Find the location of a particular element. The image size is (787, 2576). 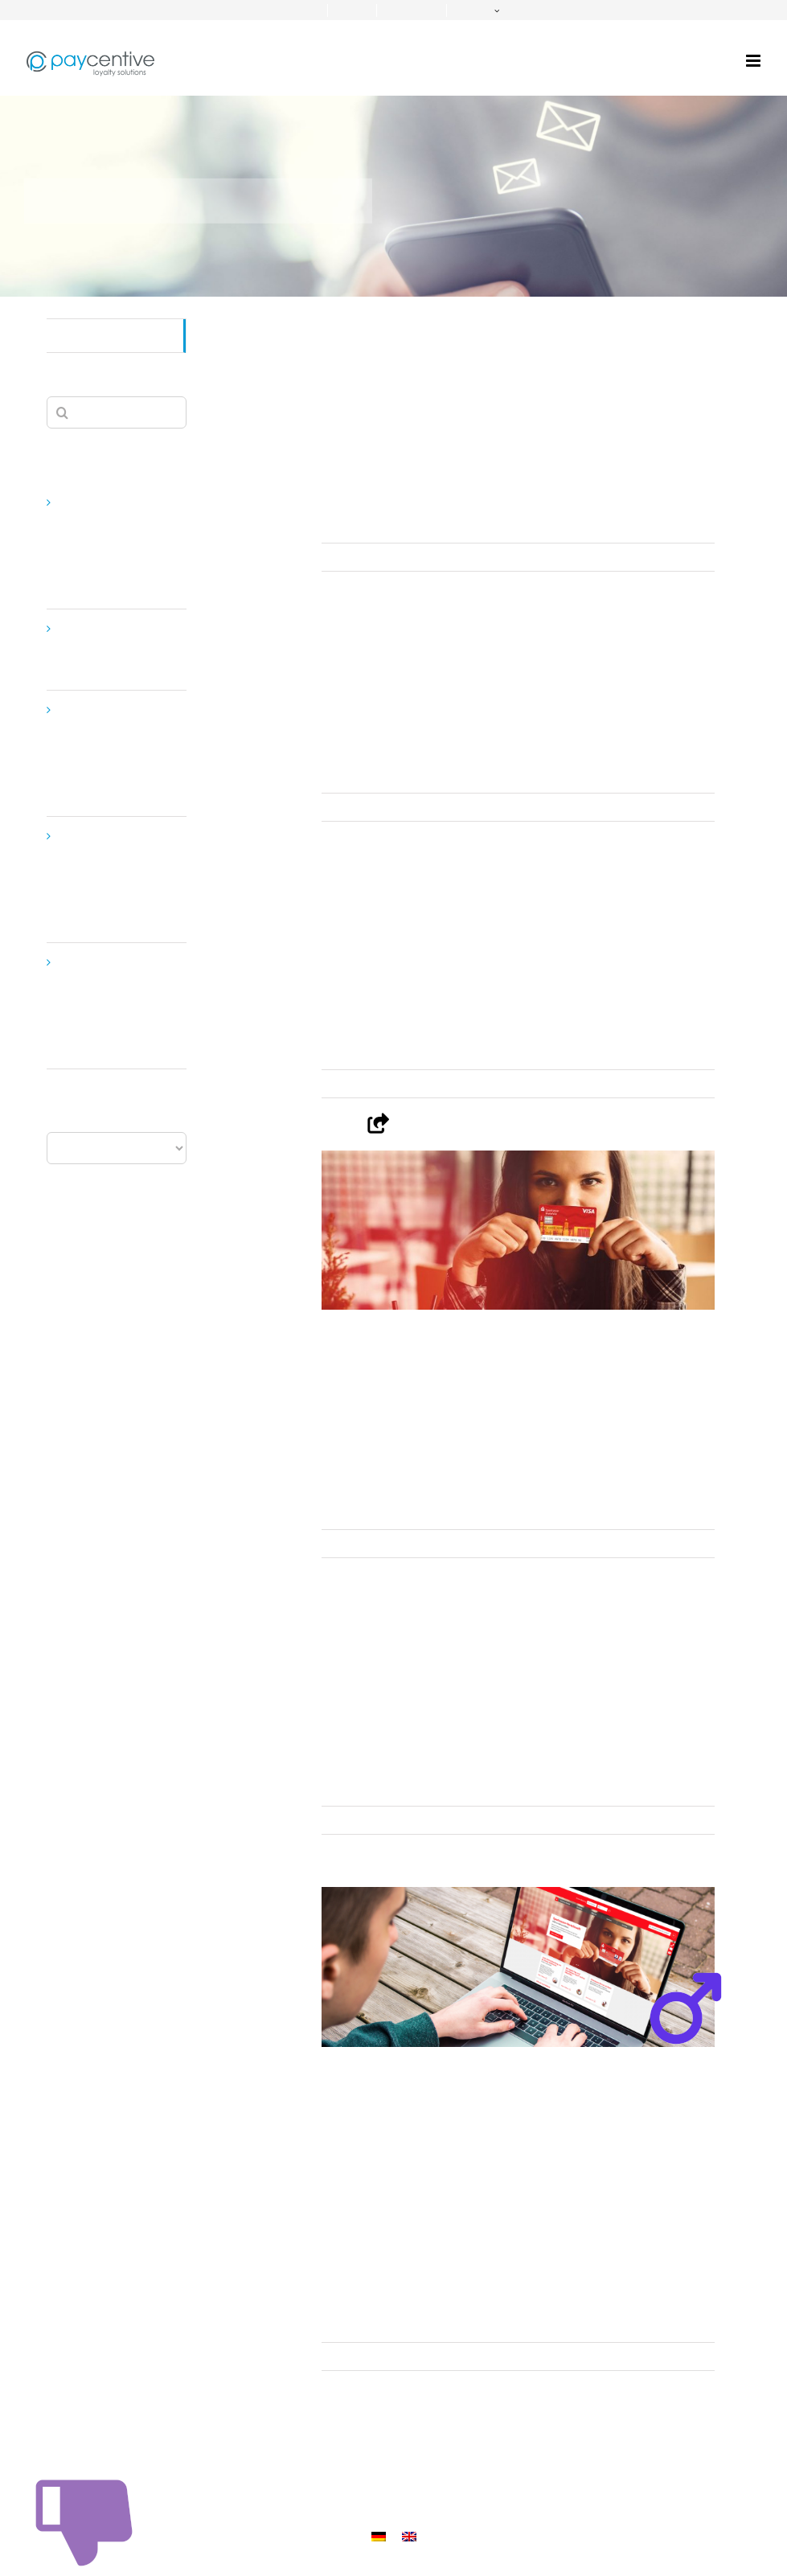

dislike or downvote content is located at coordinates (84, 2517).